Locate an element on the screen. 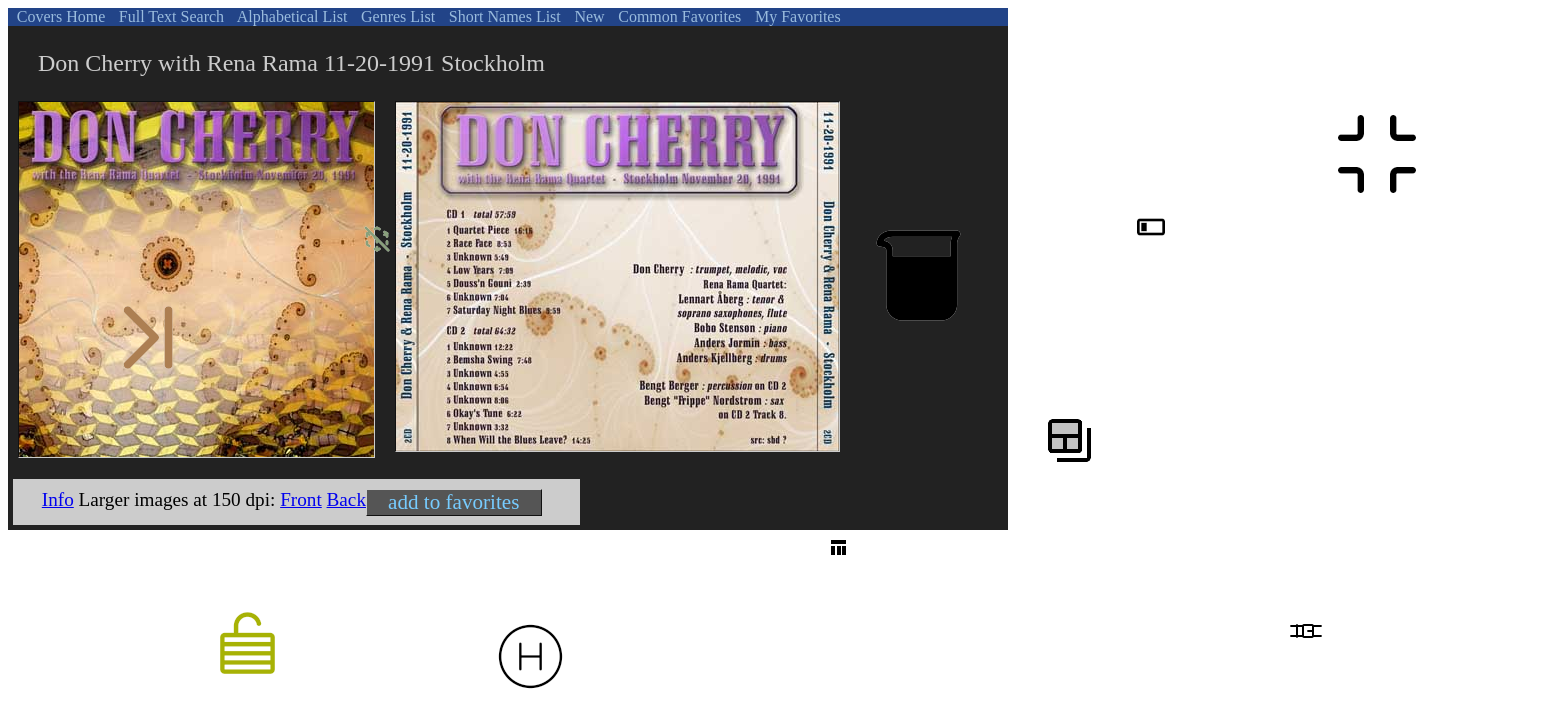 This screenshot has width=1568, height=720. access experimental or beta features is located at coordinates (918, 275).